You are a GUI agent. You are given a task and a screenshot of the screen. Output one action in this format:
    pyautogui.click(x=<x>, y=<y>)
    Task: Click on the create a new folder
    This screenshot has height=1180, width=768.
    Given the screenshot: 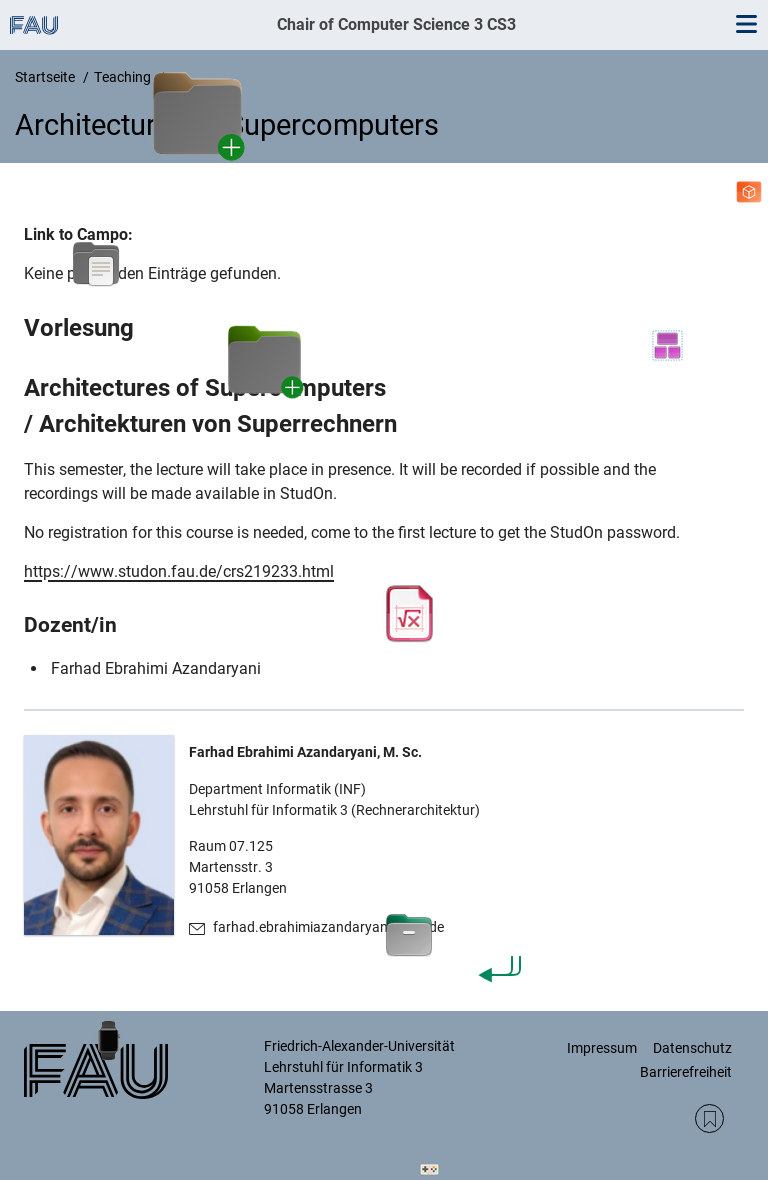 What is the action you would take?
    pyautogui.click(x=264, y=359)
    